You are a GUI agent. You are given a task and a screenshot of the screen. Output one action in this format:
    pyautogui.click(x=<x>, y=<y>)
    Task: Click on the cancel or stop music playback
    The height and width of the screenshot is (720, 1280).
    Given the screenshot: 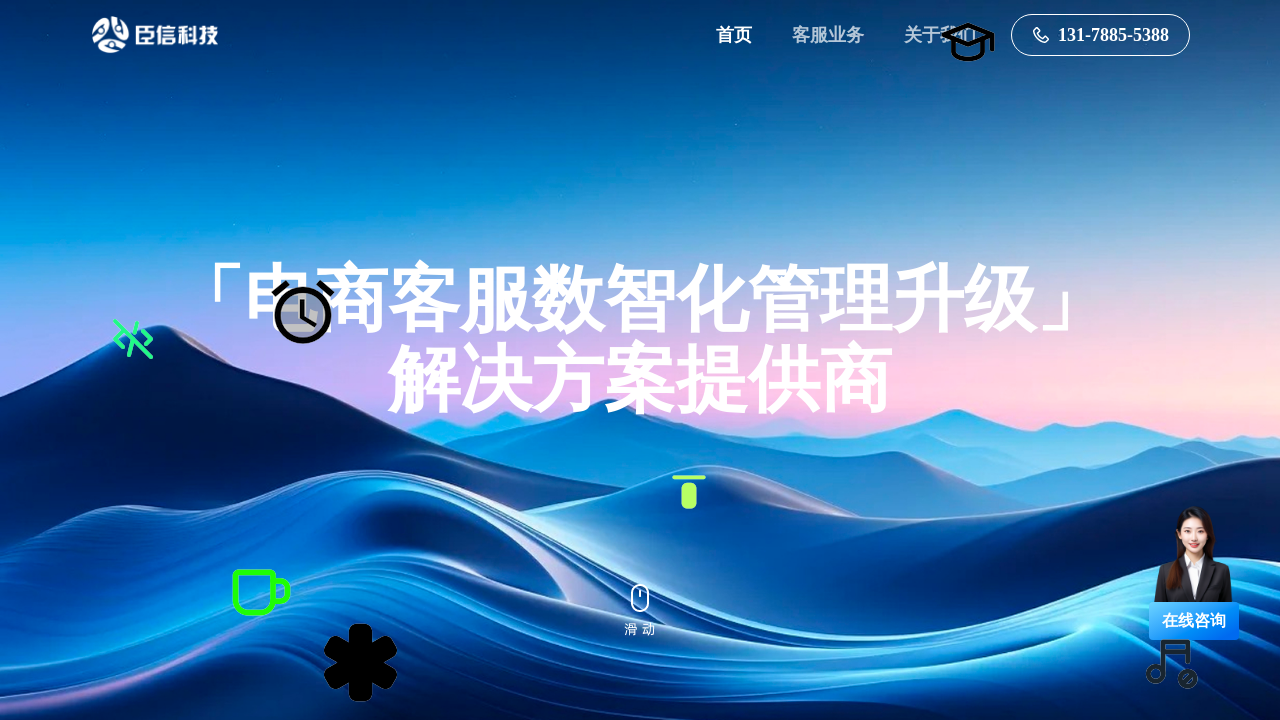 What is the action you would take?
    pyautogui.click(x=1170, y=661)
    